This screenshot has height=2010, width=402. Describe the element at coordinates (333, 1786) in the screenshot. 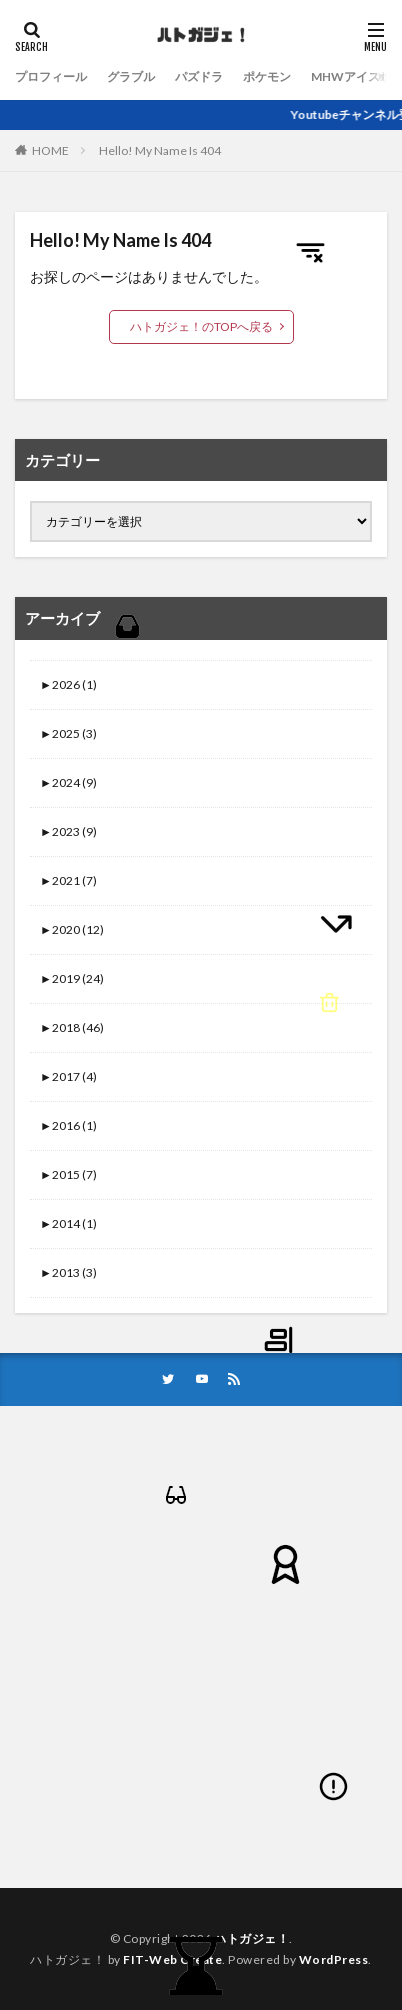

I see `indicates a warning or alert status` at that location.